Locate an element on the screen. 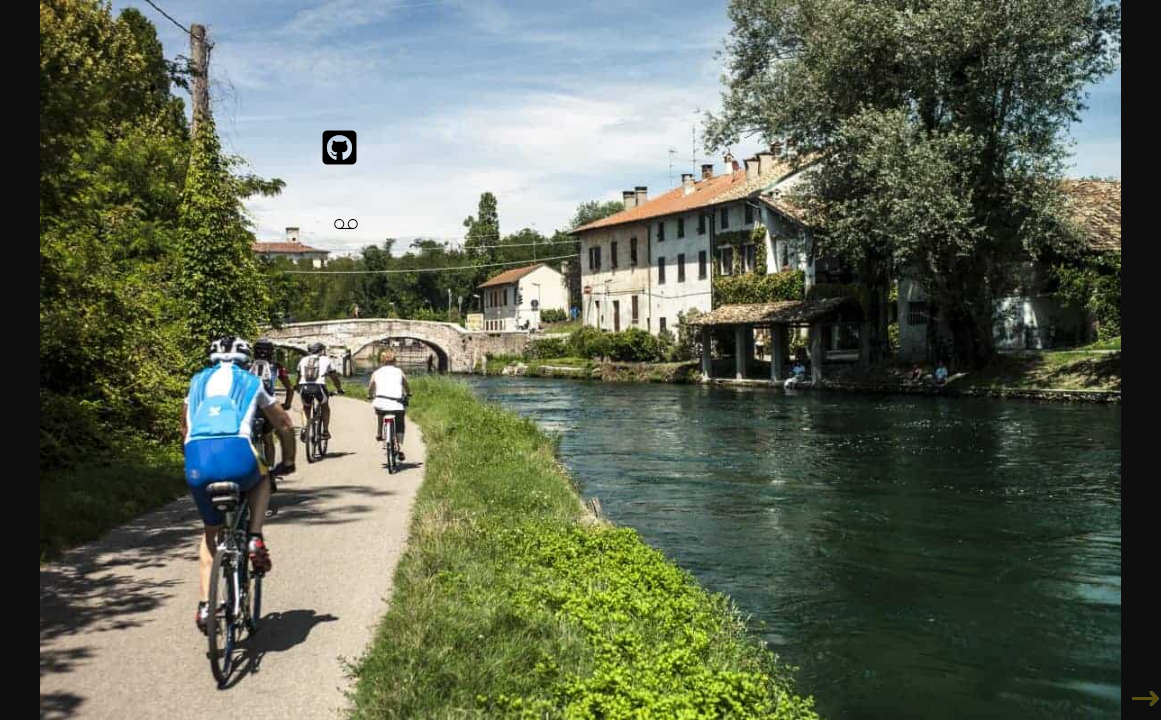 This screenshot has height=720, width=1161. access your voicemail messages is located at coordinates (346, 224).